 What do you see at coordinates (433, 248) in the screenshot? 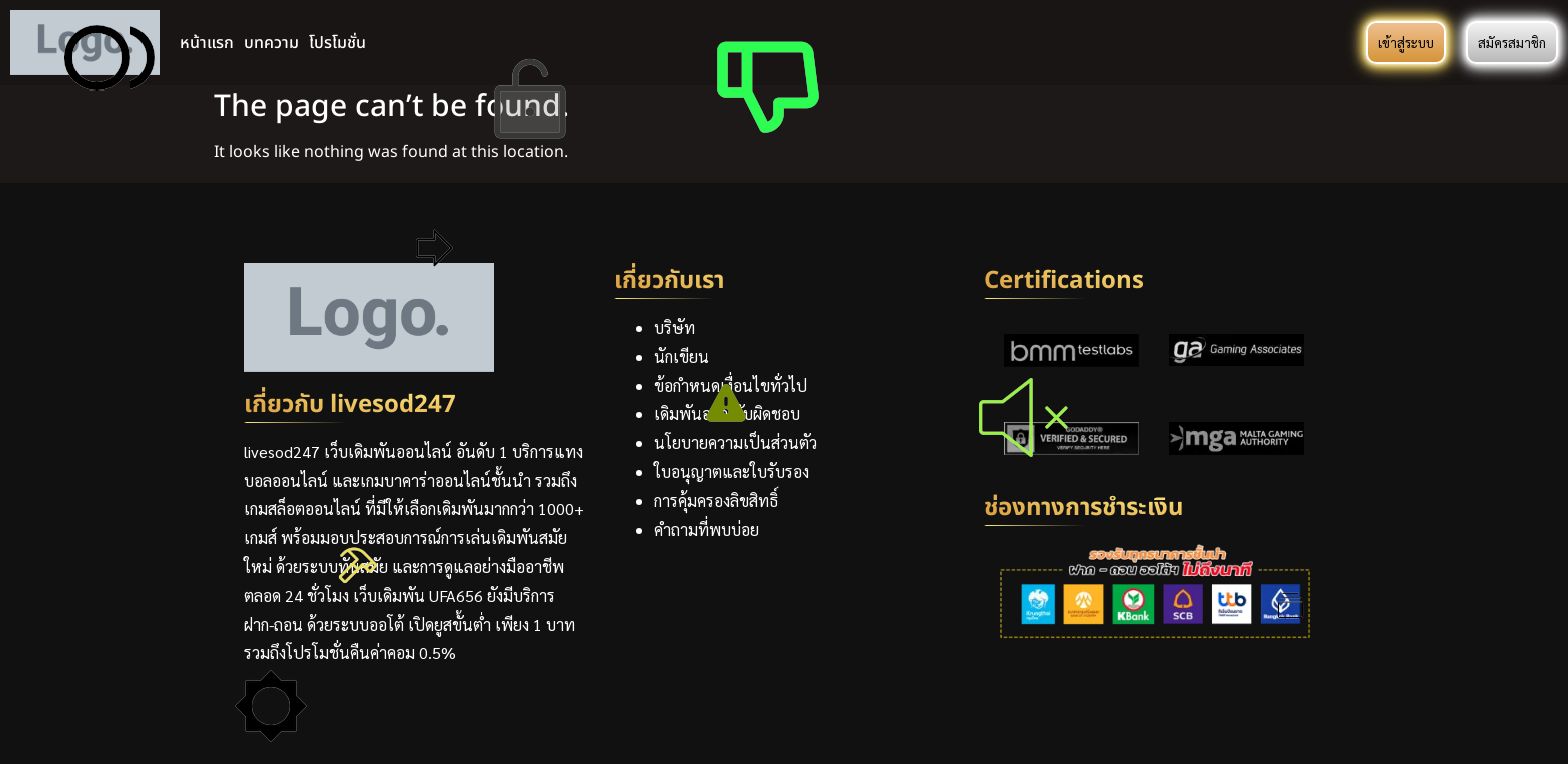
I see `go to next item or step` at bounding box center [433, 248].